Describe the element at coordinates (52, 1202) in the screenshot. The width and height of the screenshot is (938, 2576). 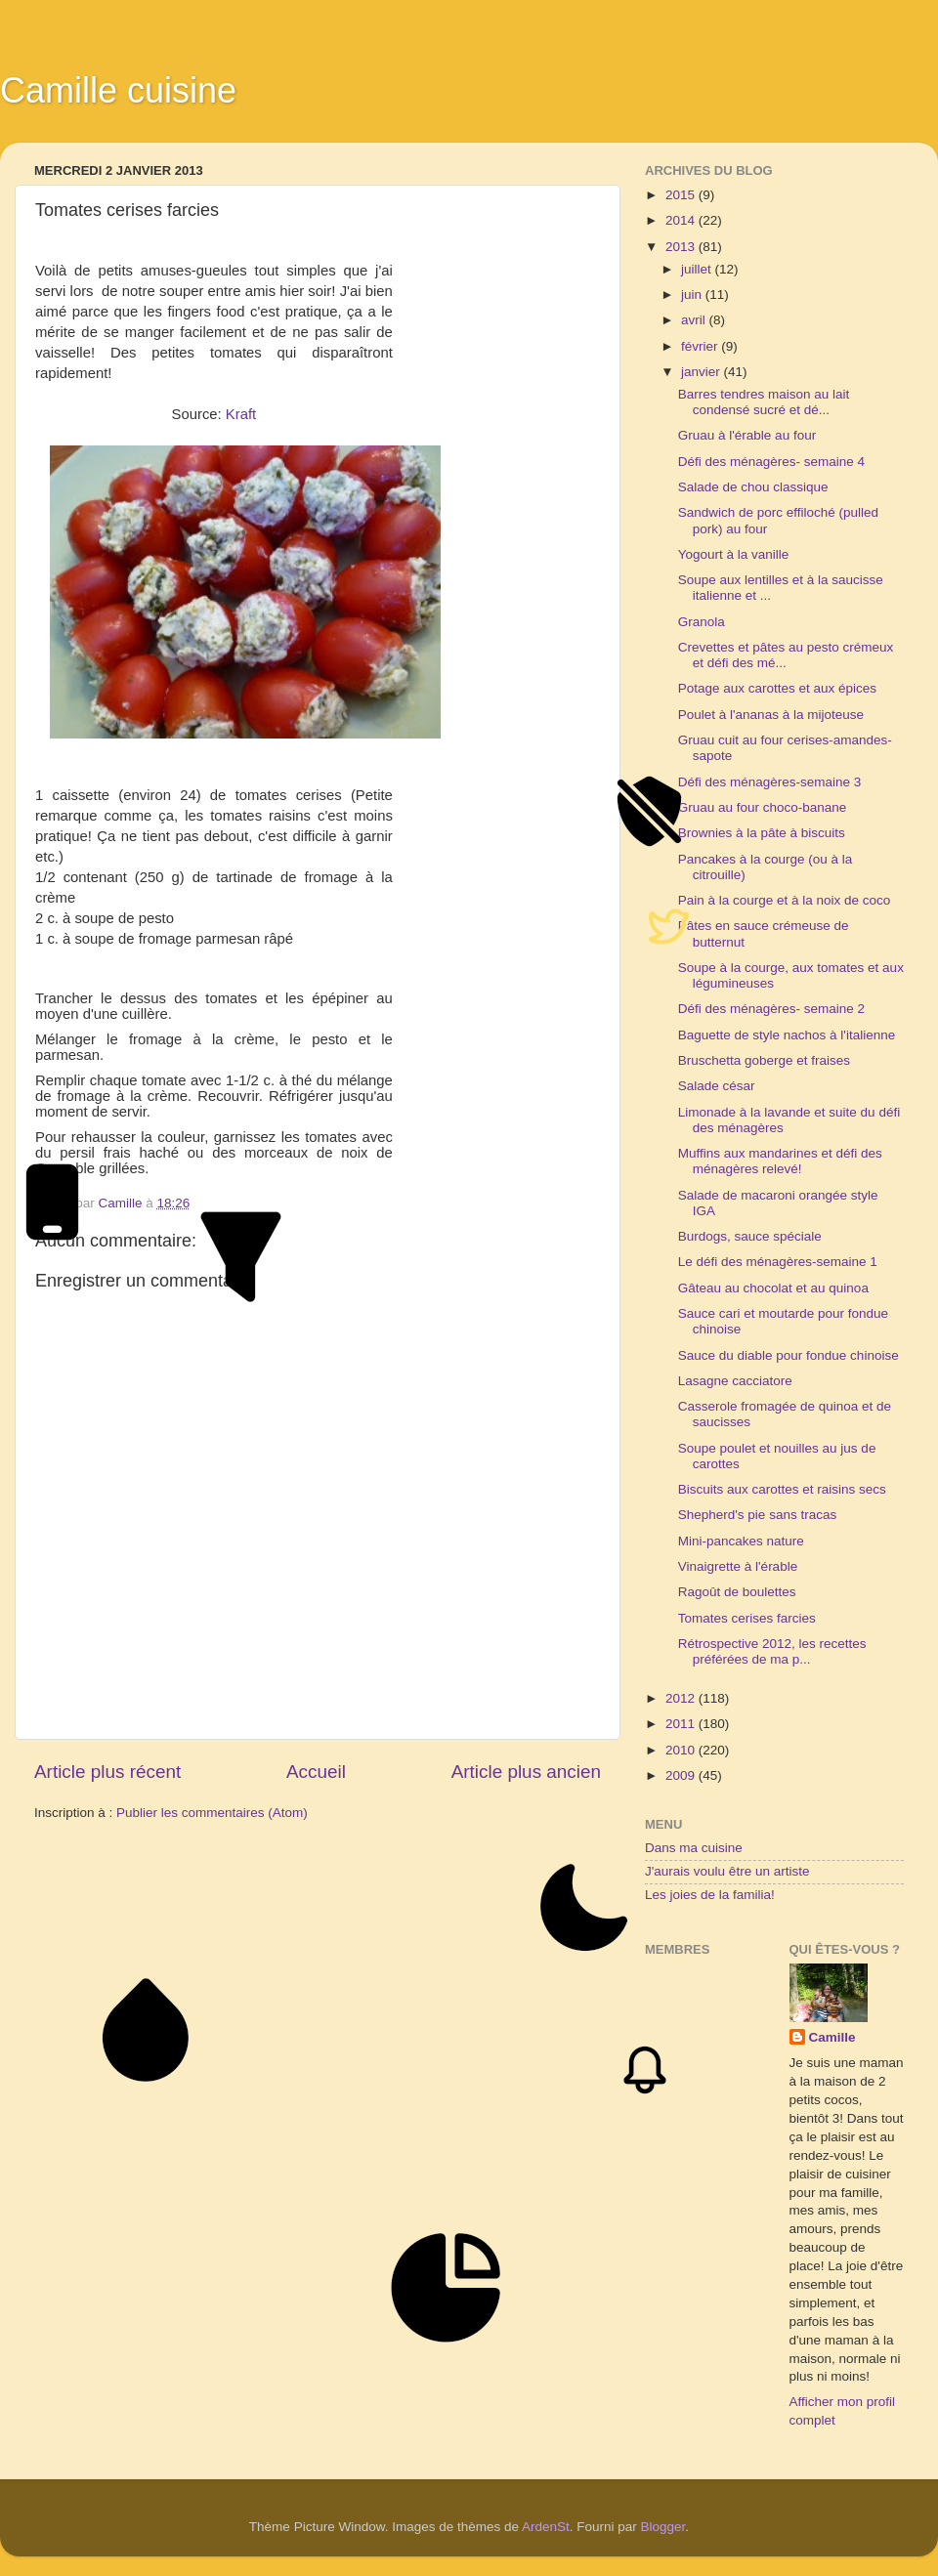
I see `call or contact via mobile phone` at that location.